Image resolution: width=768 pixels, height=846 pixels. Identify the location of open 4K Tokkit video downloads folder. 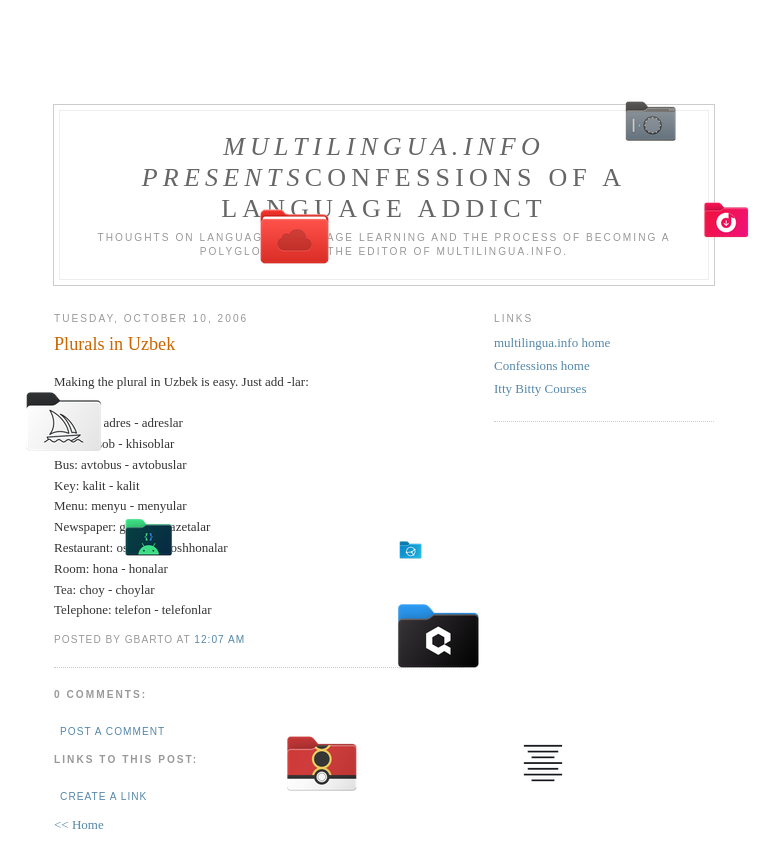
(726, 221).